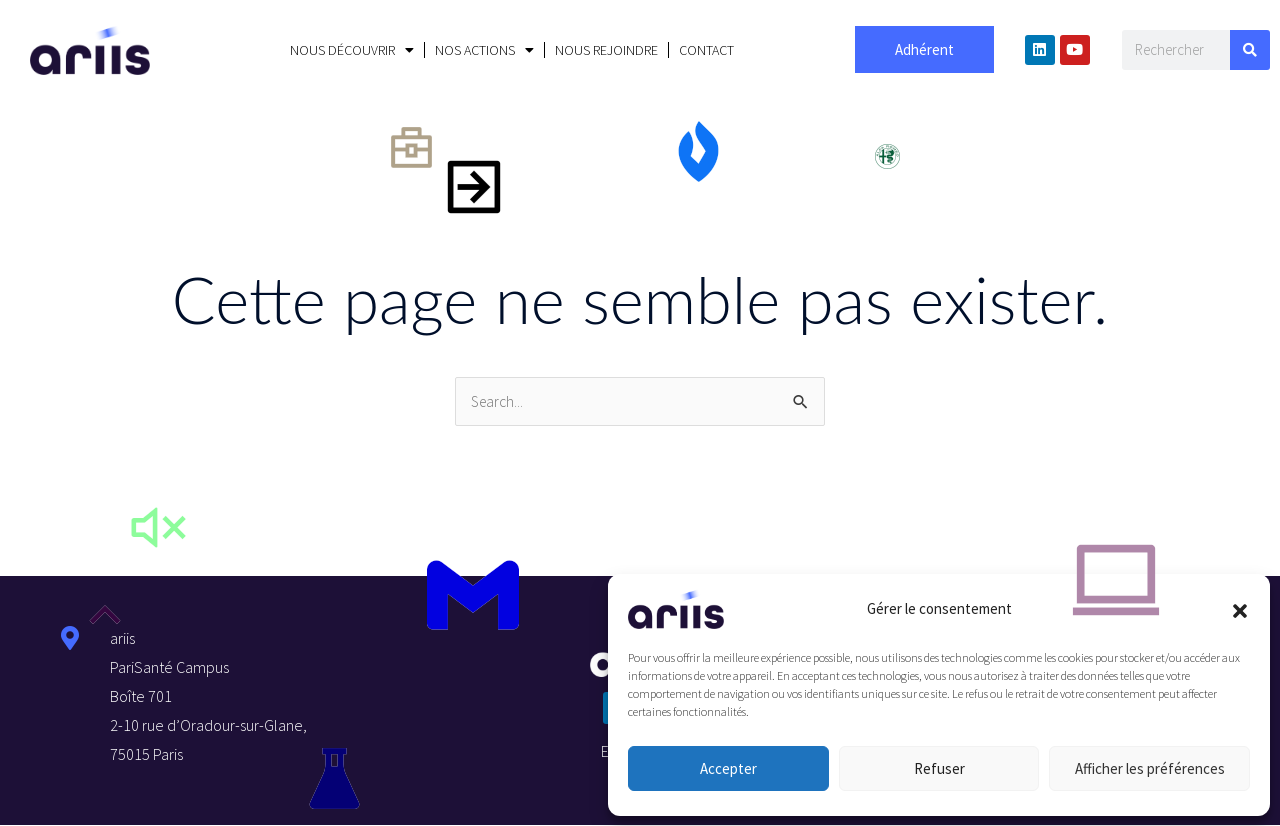  Describe the element at coordinates (474, 187) in the screenshot. I see `navigate to the next item or screen` at that location.